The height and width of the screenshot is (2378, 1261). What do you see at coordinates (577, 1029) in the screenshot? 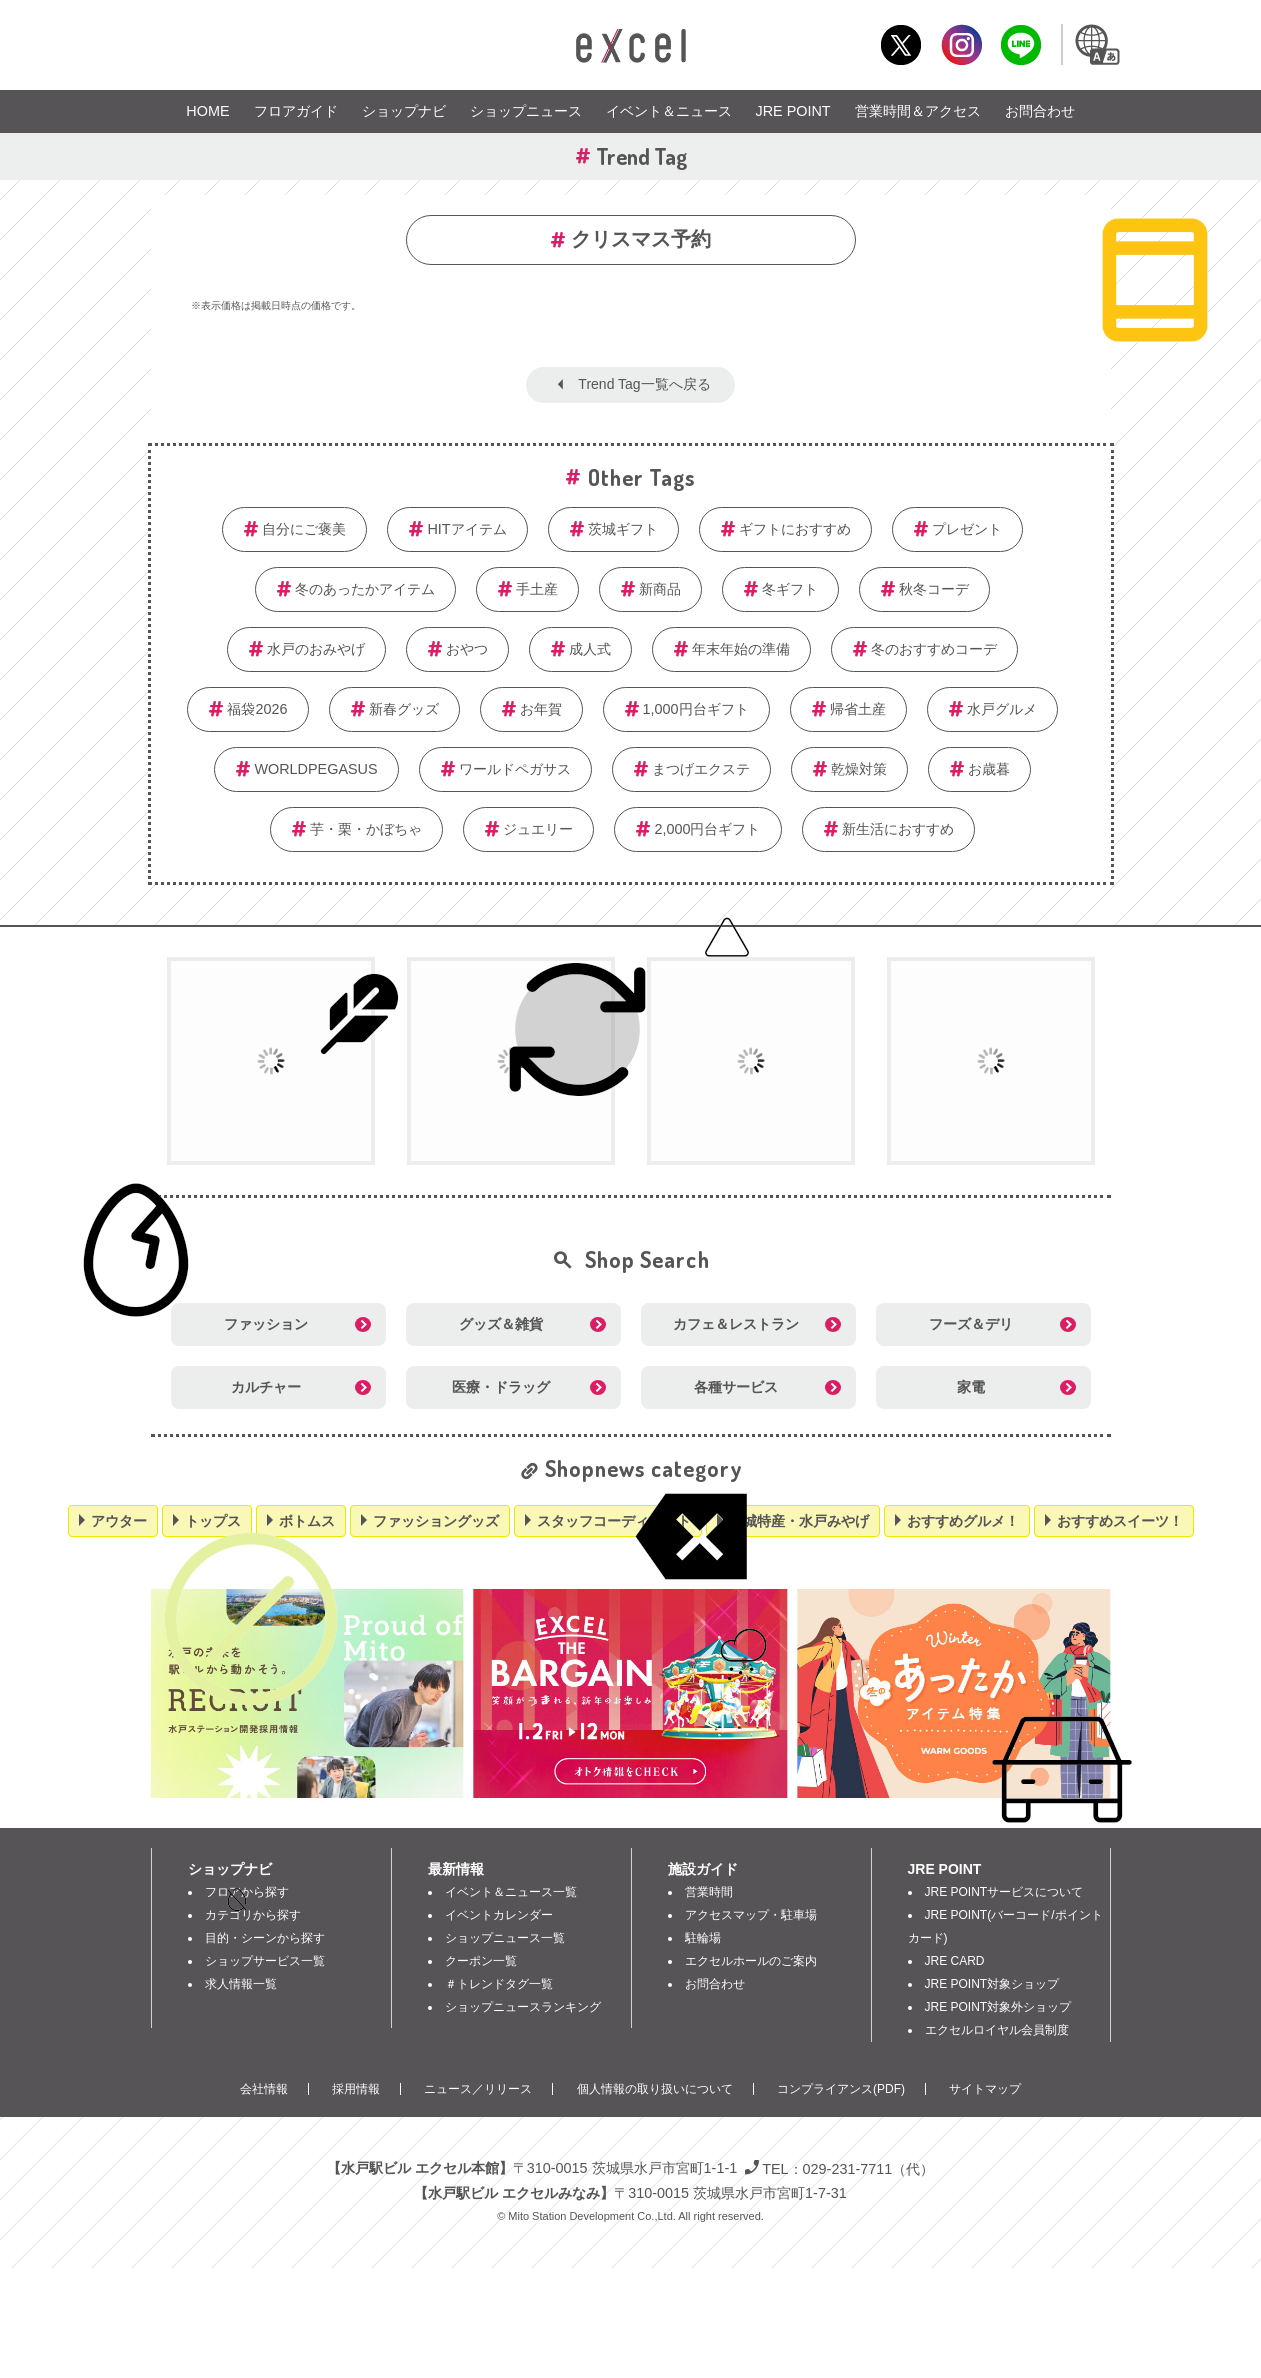
I see `refresh or reload content` at bounding box center [577, 1029].